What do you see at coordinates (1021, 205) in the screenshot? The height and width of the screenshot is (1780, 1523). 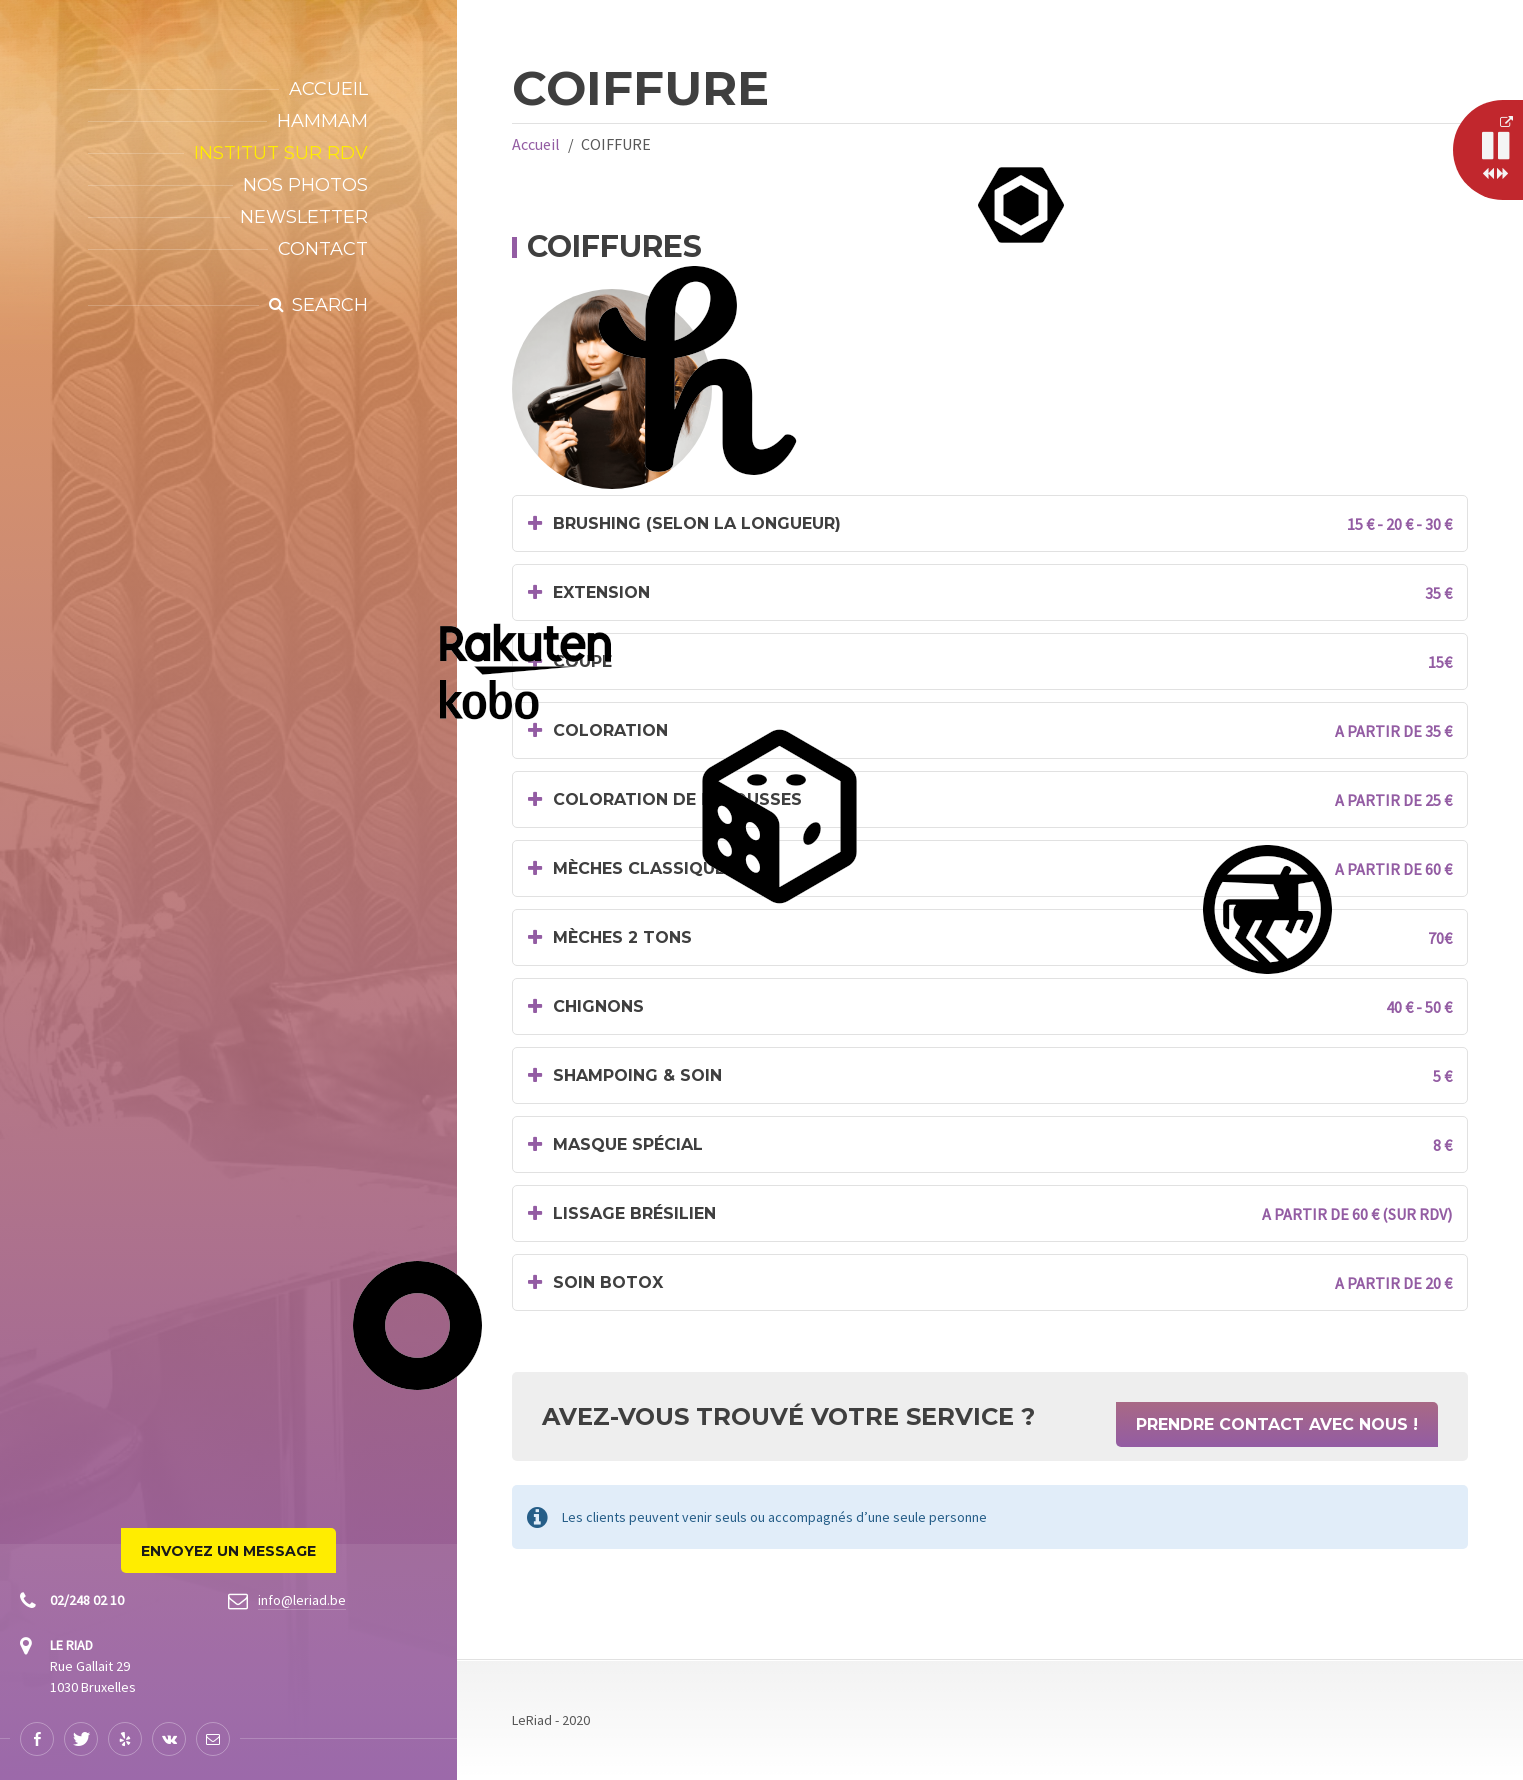 I see `eslint code linting tool logo` at bounding box center [1021, 205].